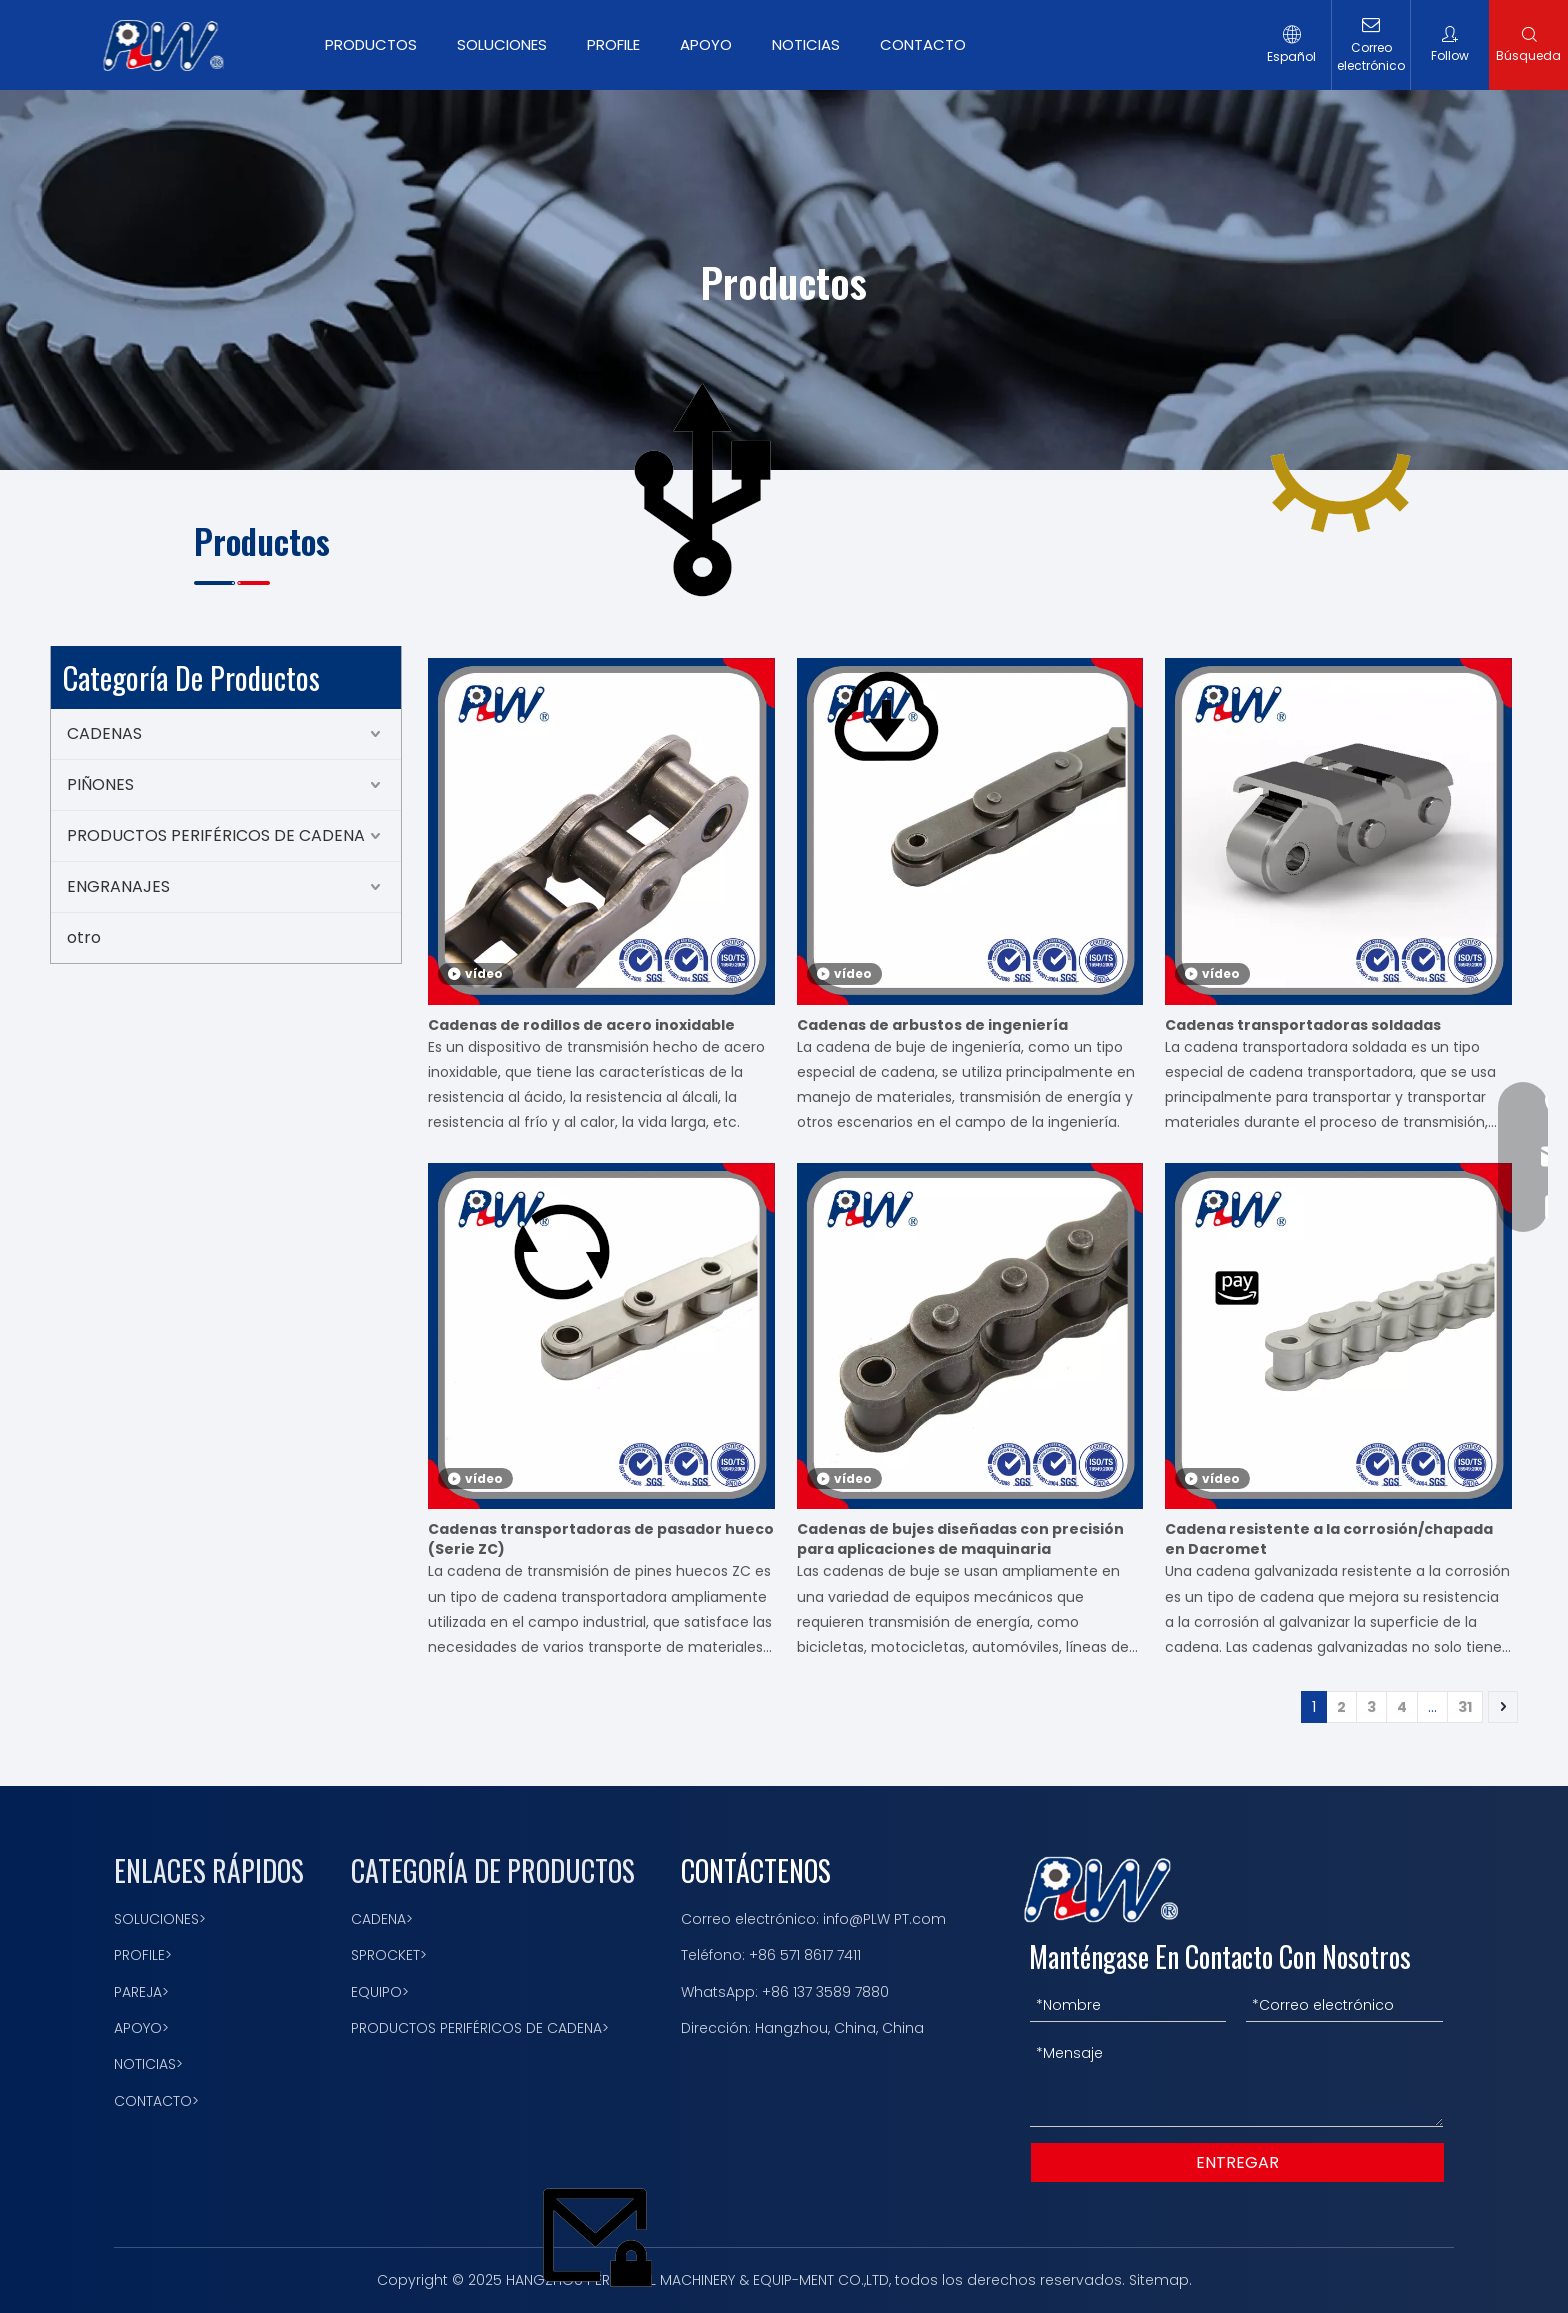 This screenshot has width=1568, height=2313. I want to click on pay with amazon pay at checkout, so click(1237, 1288).